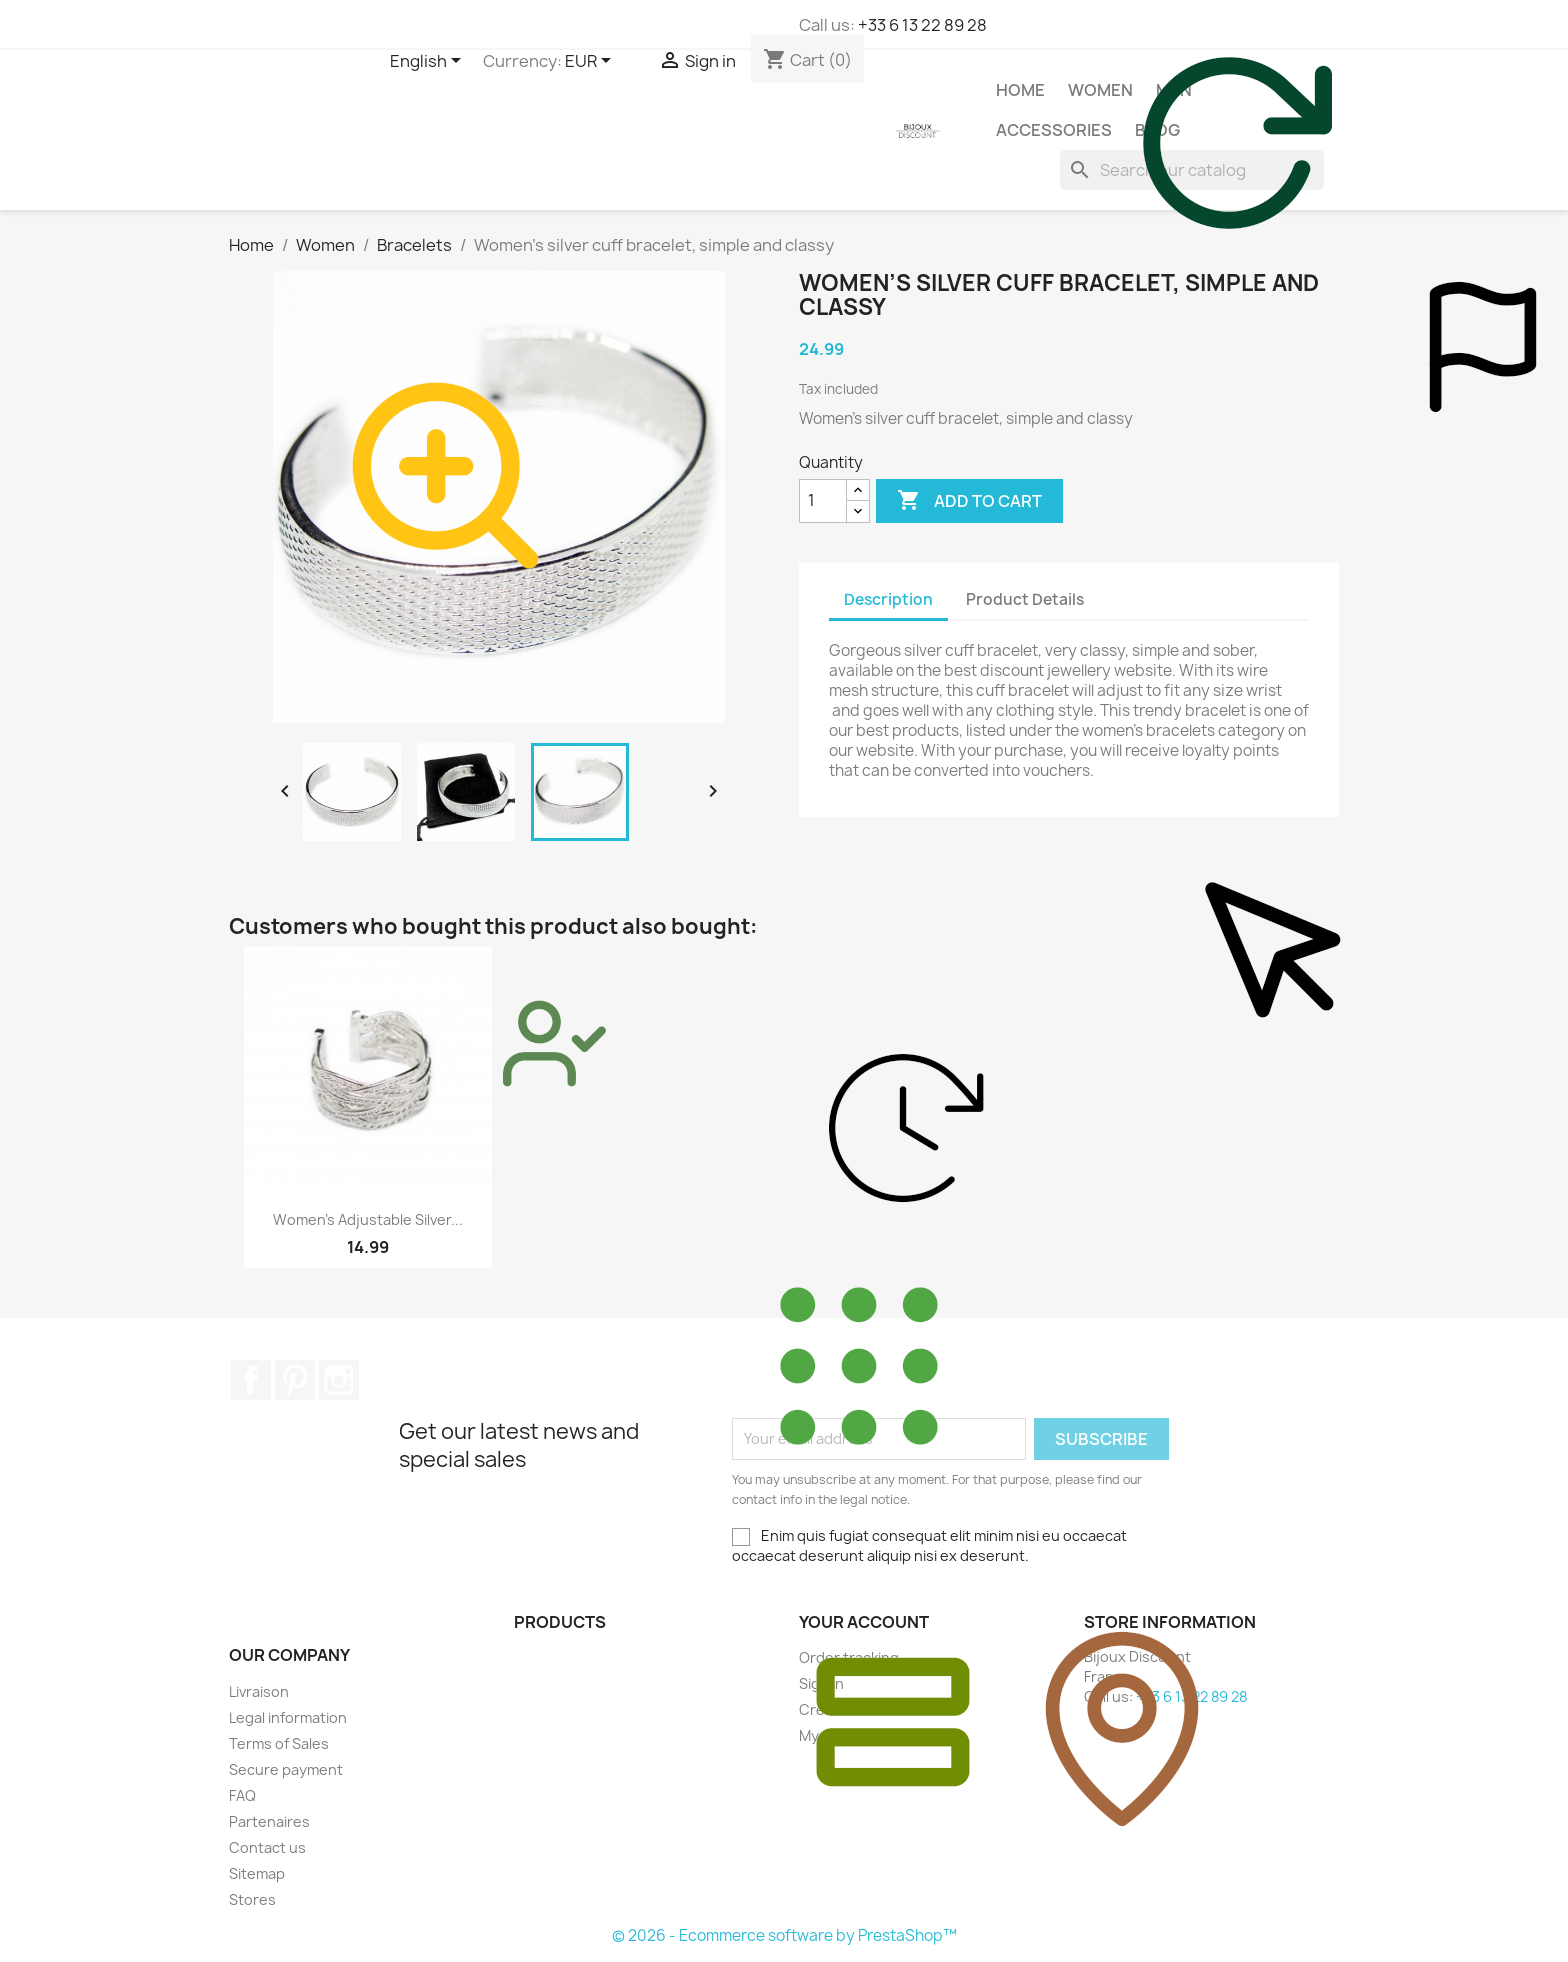  I want to click on switch to row view layout, so click(893, 1722).